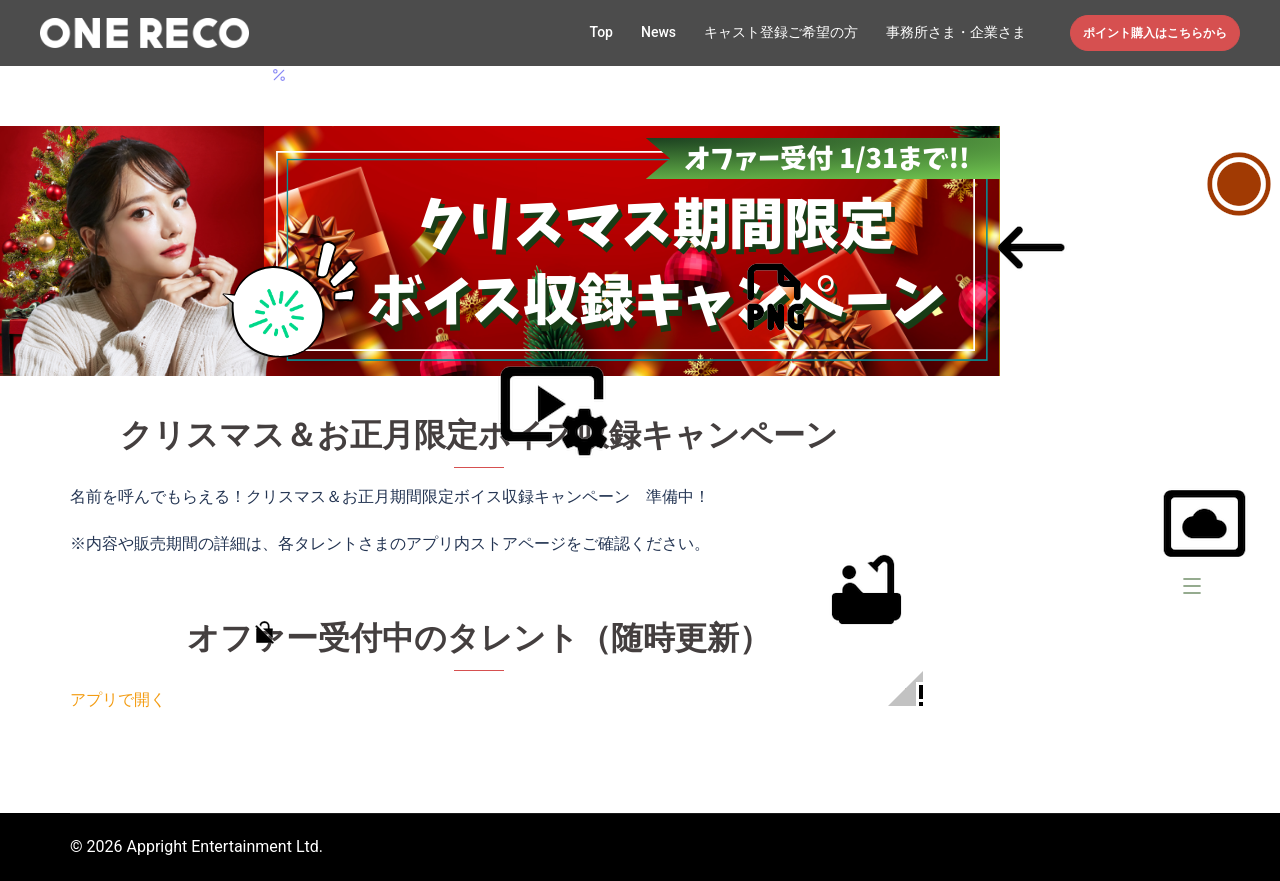 This screenshot has width=1280, height=881. I want to click on indicates a selected radio button option, so click(1239, 184).